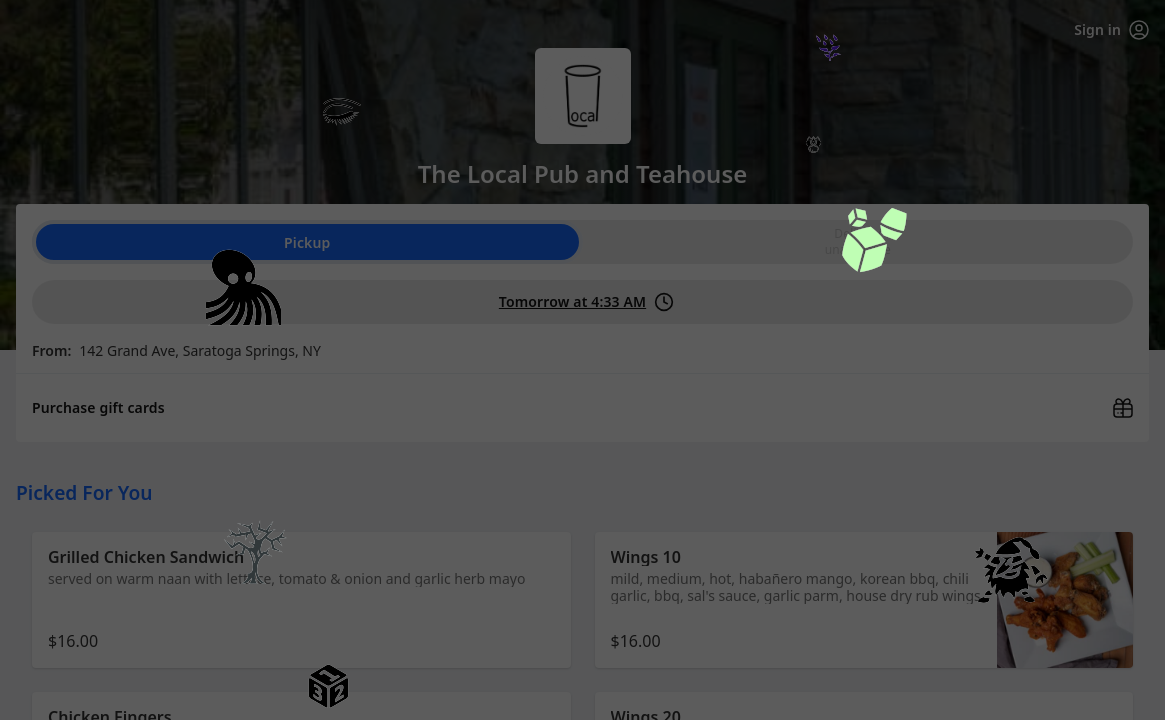  What do you see at coordinates (1011, 570) in the screenshot?
I see `enemy character or hostile NPC indicator` at bounding box center [1011, 570].